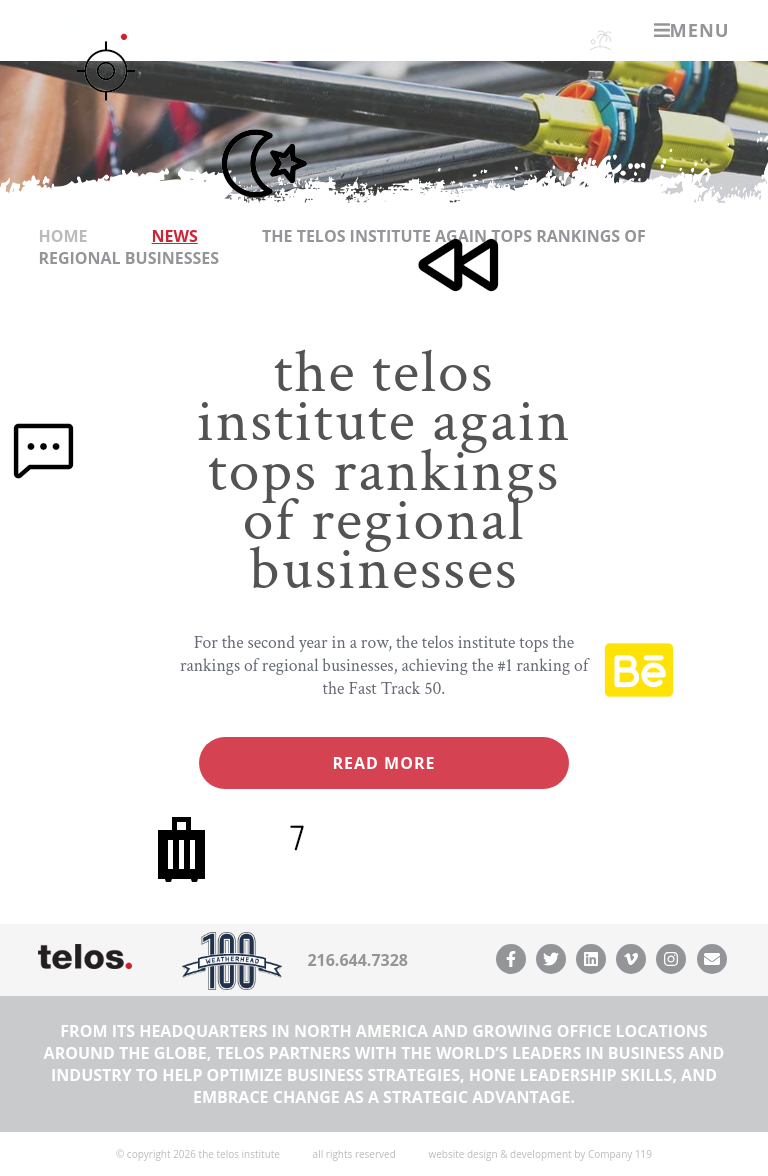 Image resolution: width=768 pixels, height=1176 pixels. I want to click on center map on current location, so click(106, 71).